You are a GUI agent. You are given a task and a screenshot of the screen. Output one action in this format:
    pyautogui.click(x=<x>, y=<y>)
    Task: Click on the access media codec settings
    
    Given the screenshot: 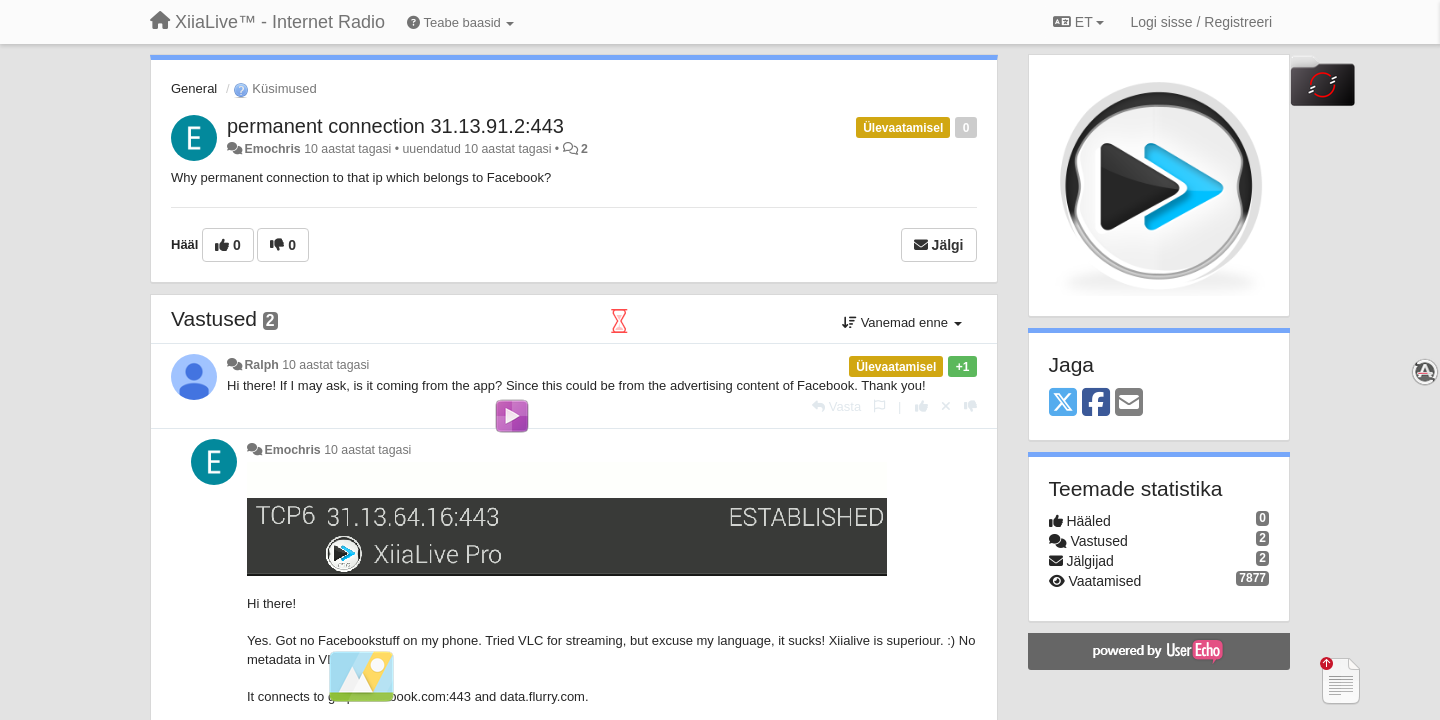 What is the action you would take?
    pyautogui.click(x=512, y=416)
    